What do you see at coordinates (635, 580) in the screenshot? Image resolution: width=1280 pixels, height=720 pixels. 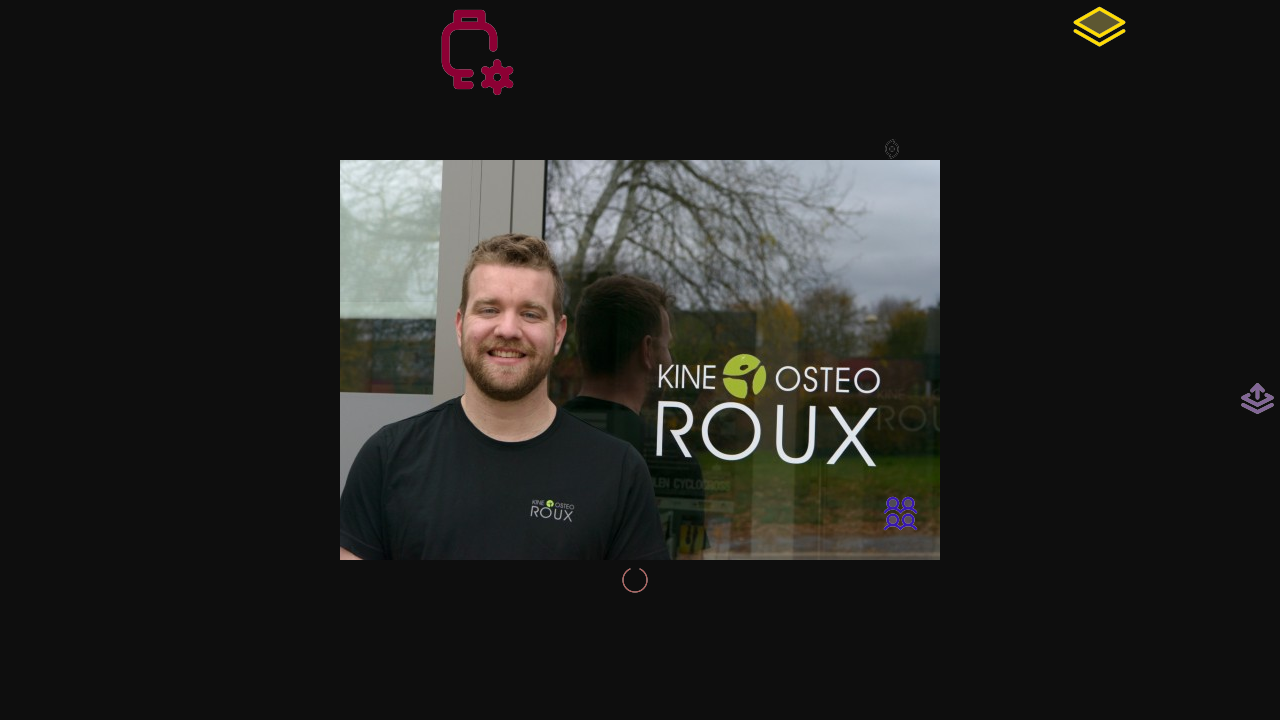 I see `loading or processing in progress` at bounding box center [635, 580].